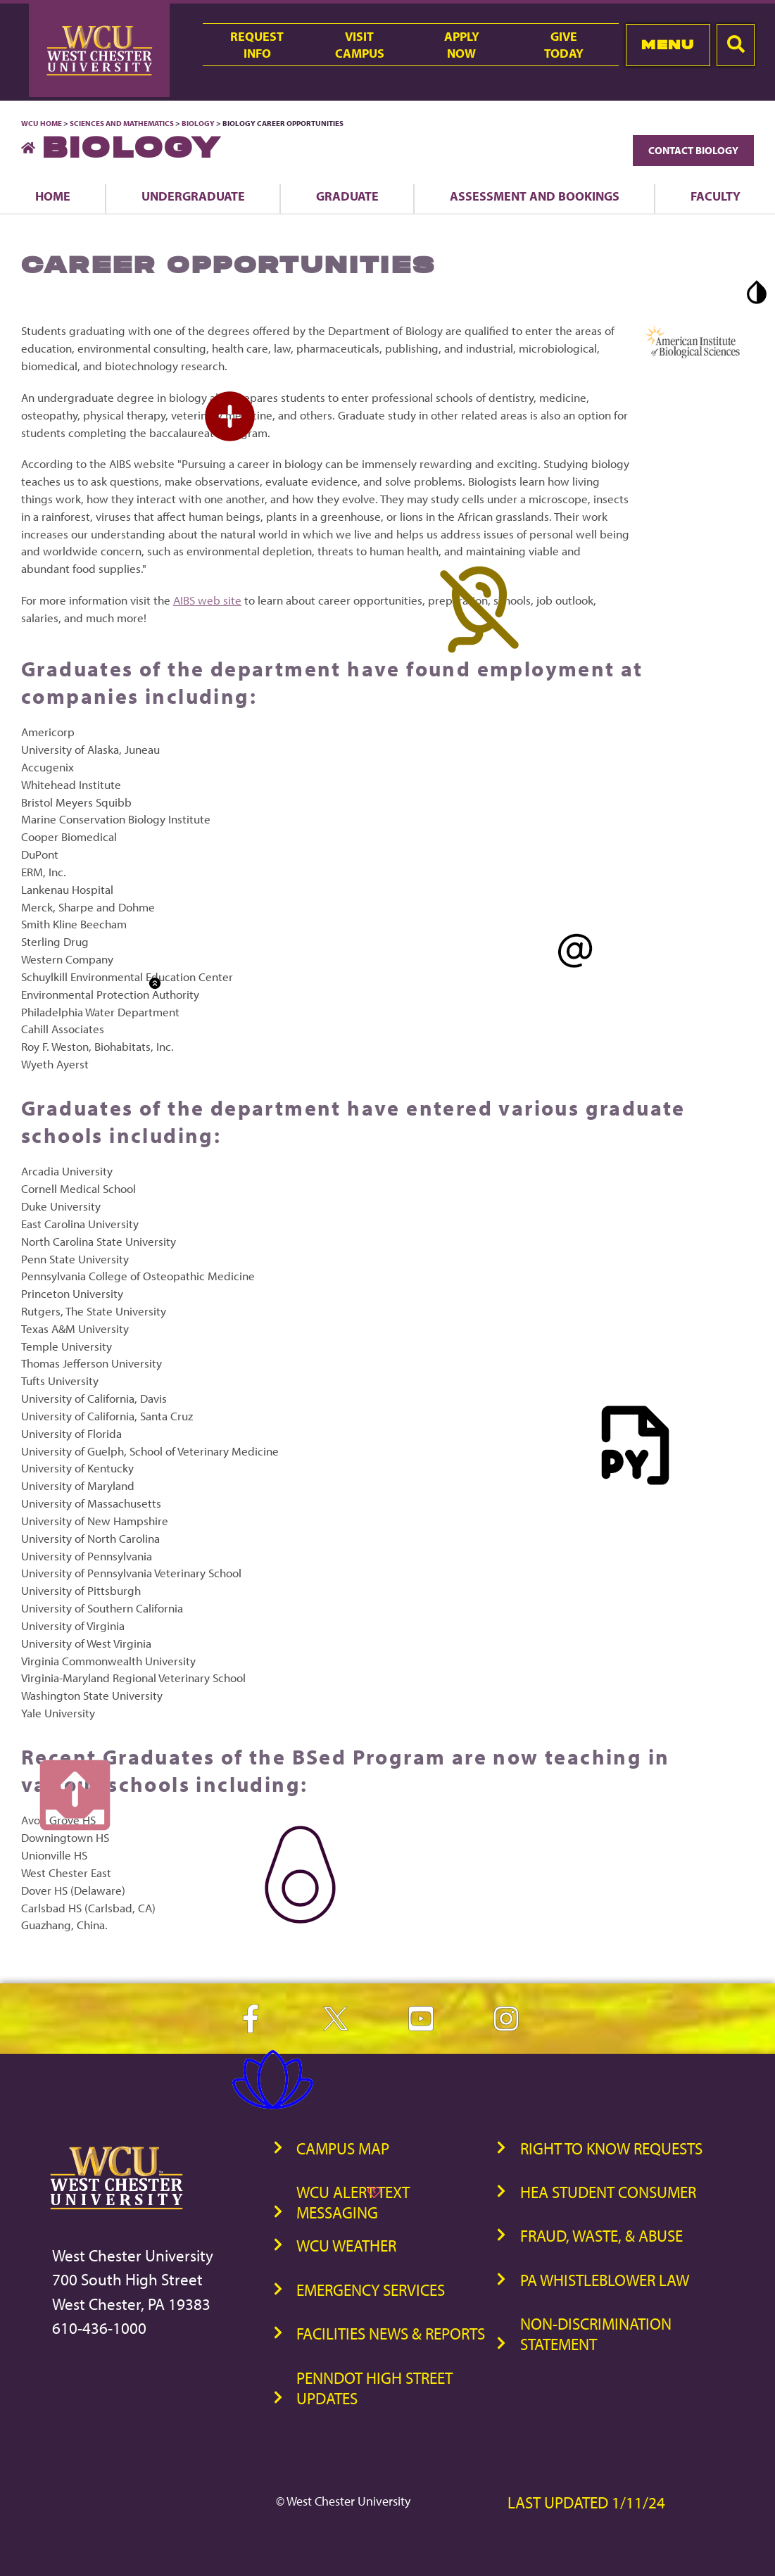 The image size is (775, 2576). What do you see at coordinates (272, 2082) in the screenshot?
I see `access meditation or mindfulness features` at bounding box center [272, 2082].